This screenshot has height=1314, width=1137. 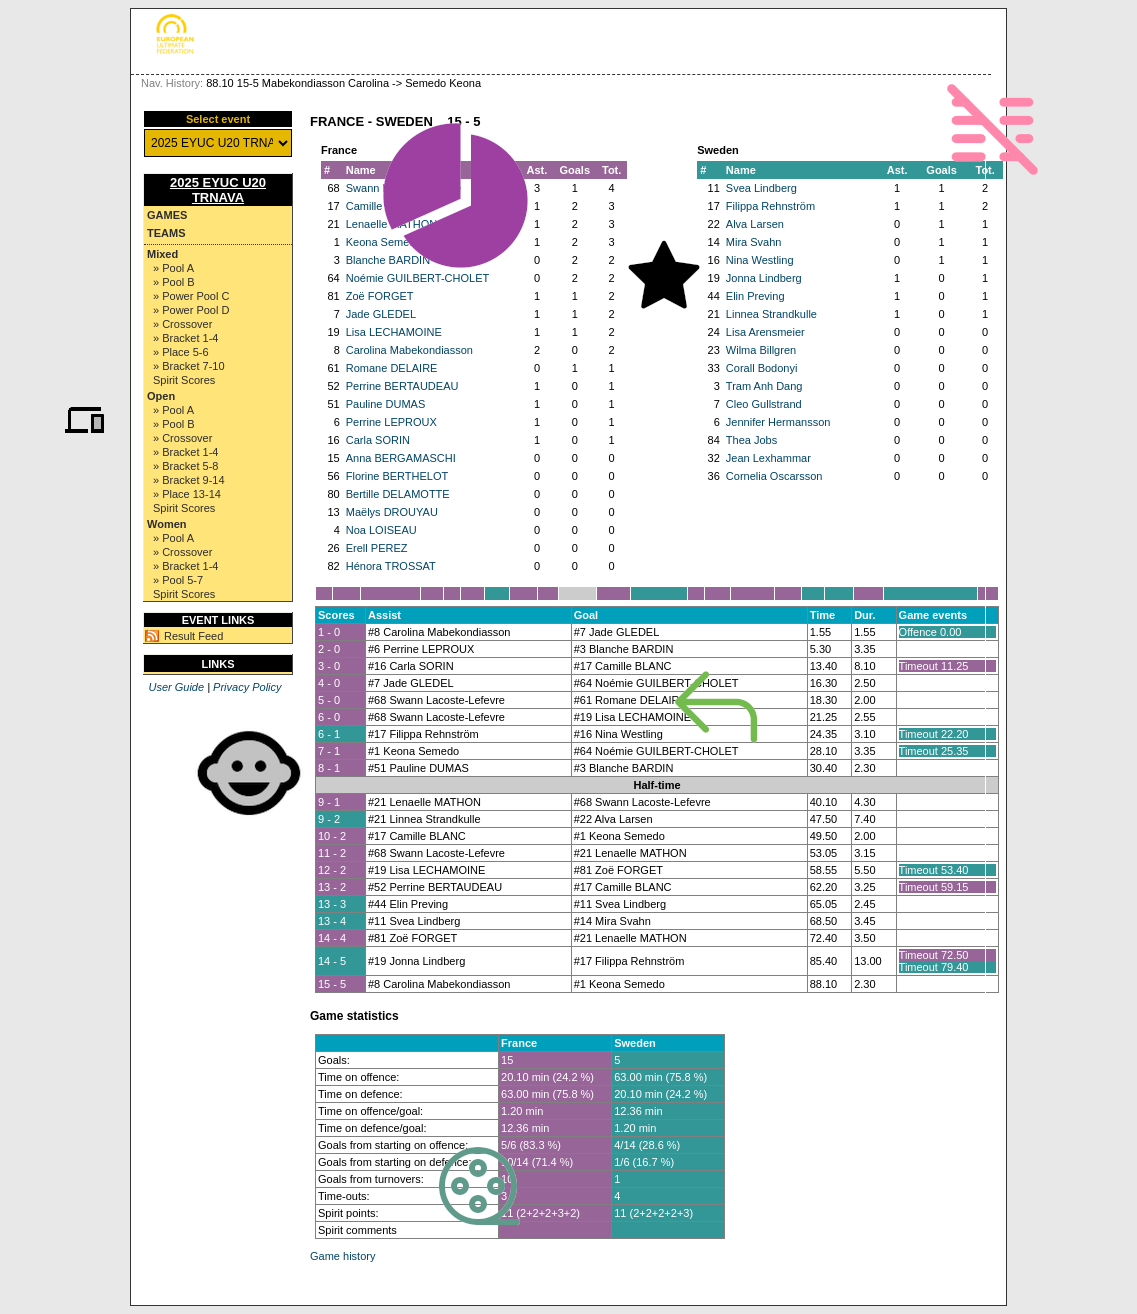 What do you see at coordinates (664, 278) in the screenshot?
I see `indicates a favorited or starred item` at bounding box center [664, 278].